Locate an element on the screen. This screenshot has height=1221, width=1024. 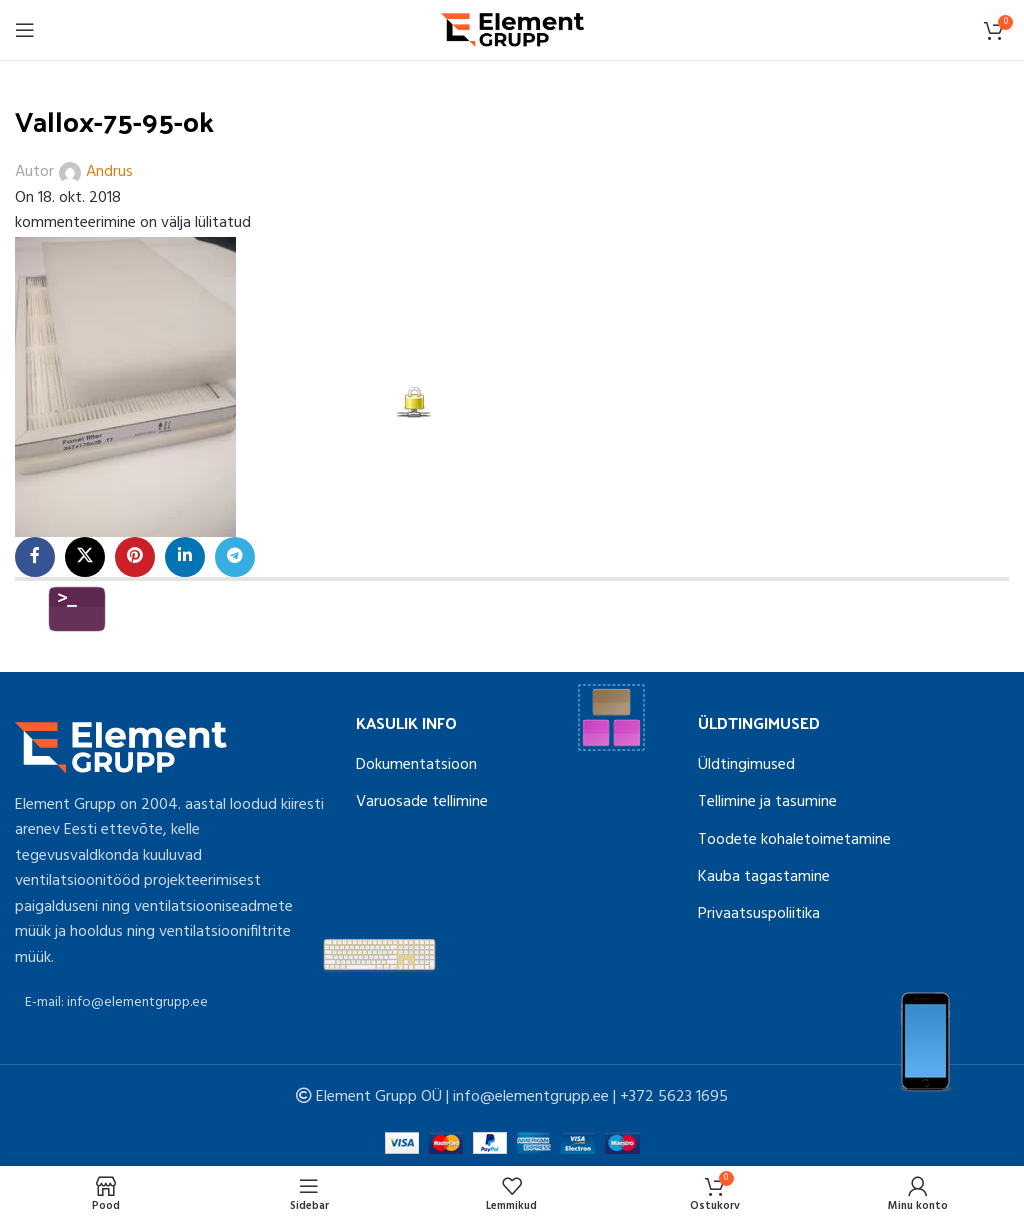
open terminal application is located at coordinates (77, 609).